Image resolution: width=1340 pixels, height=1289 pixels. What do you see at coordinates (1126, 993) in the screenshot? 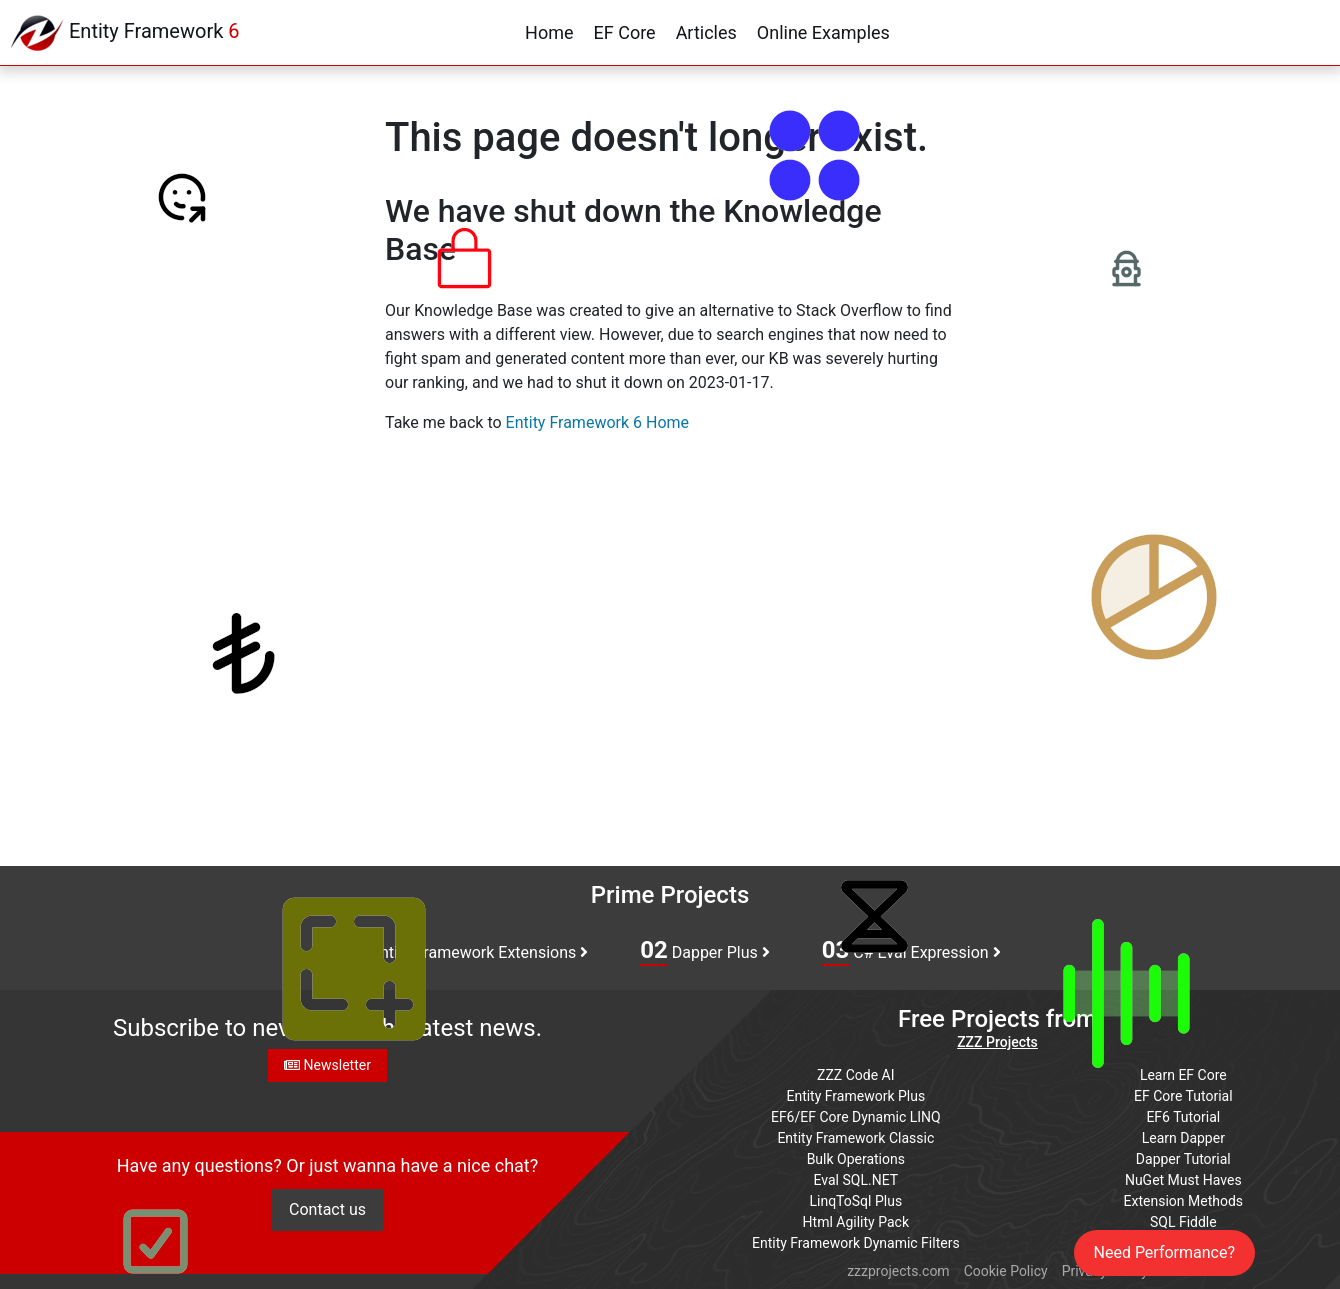
I see `audio or sound visualization` at bounding box center [1126, 993].